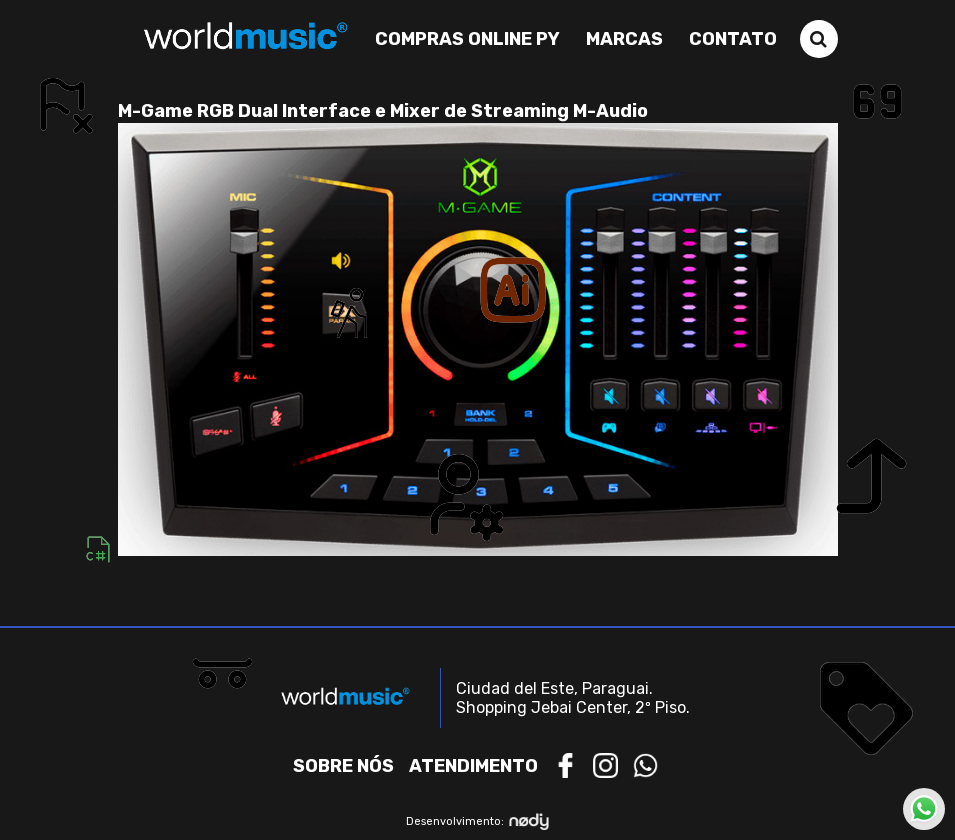 The image size is (955, 840). What do you see at coordinates (866, 708) in the screenshot?
I see `view loyalty rewards or points` at bounding box center [866, 708].